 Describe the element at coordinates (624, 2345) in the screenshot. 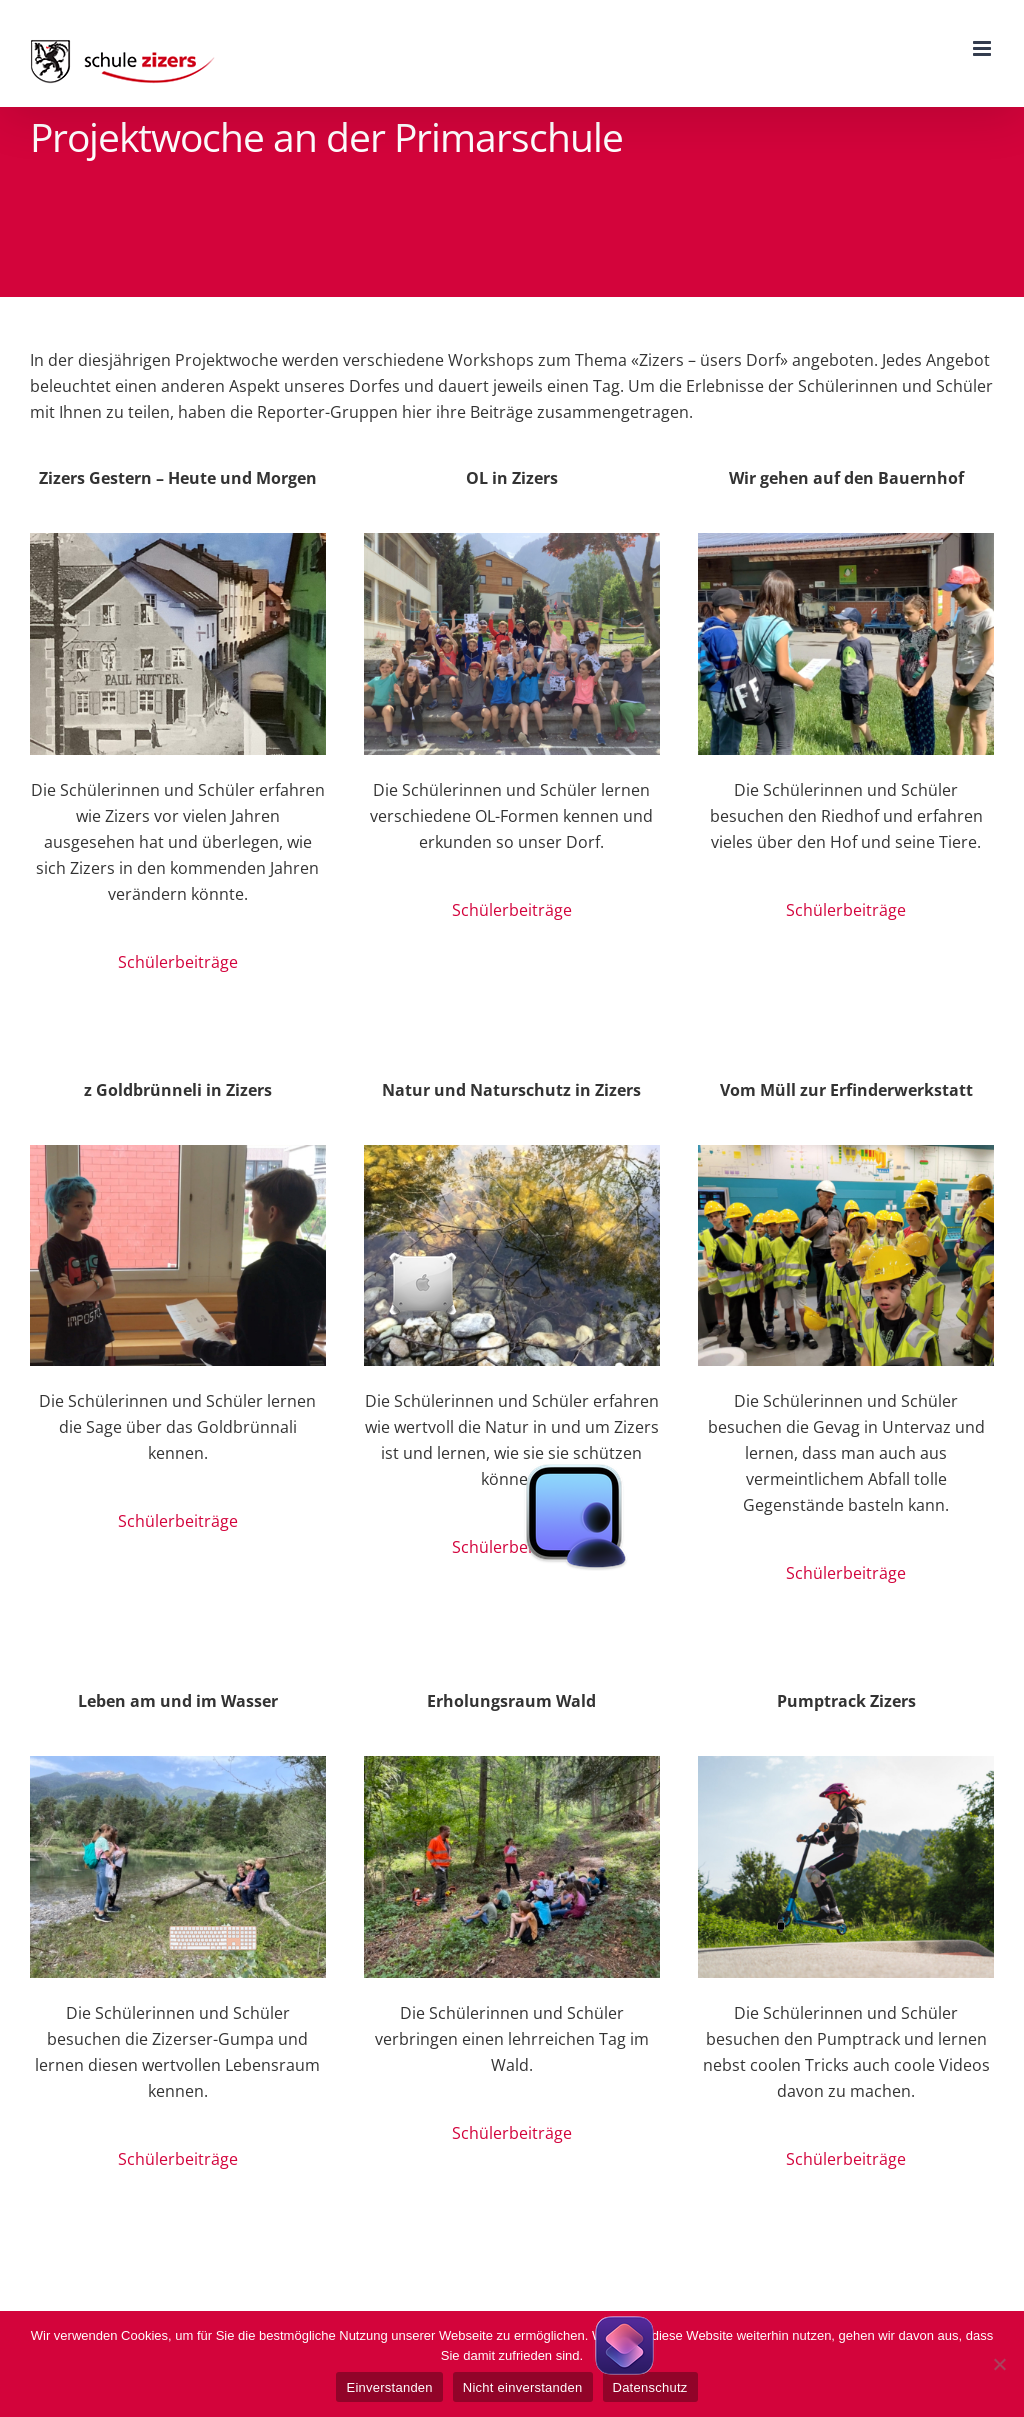

I see `open the shortcuts app` at that location.